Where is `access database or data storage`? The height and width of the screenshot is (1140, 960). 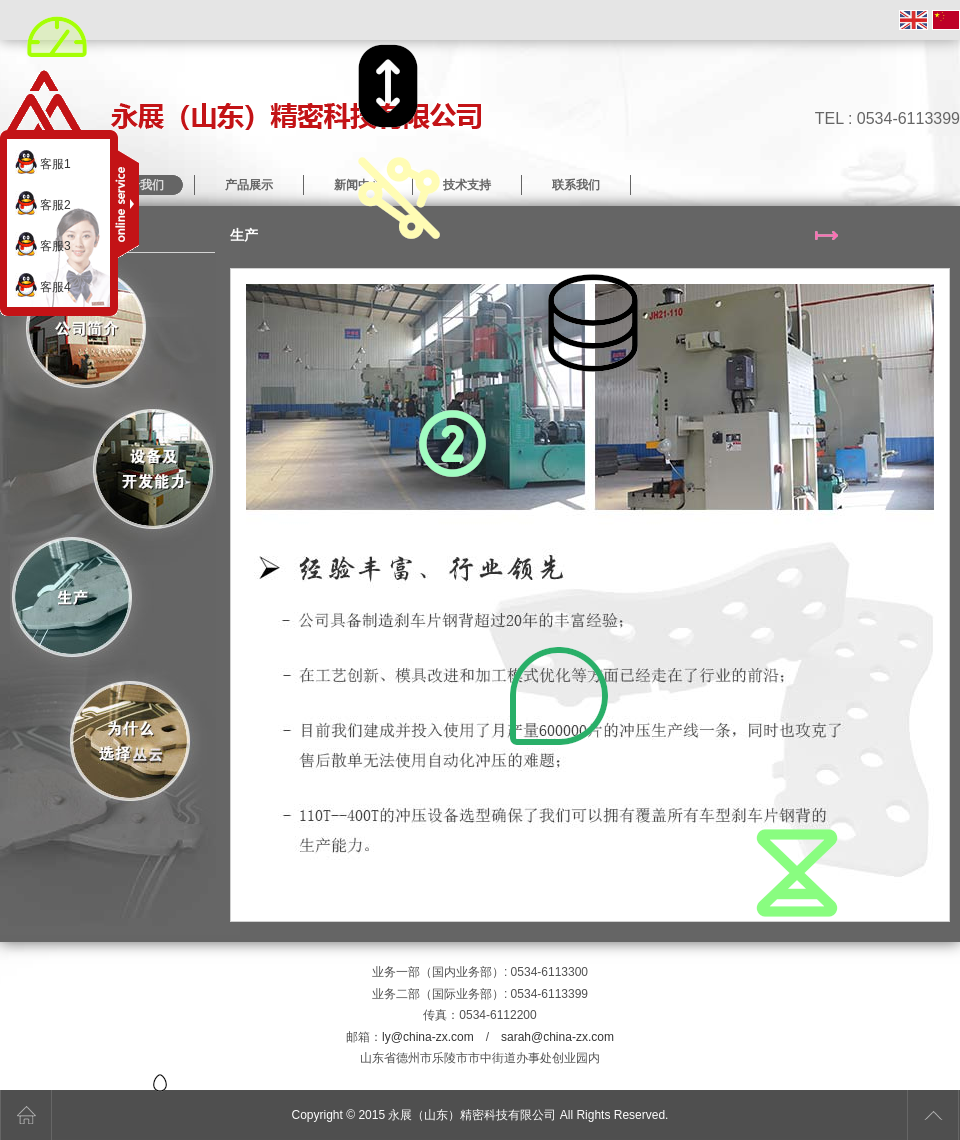
access database or data storage is located at coordinates (593, 323).